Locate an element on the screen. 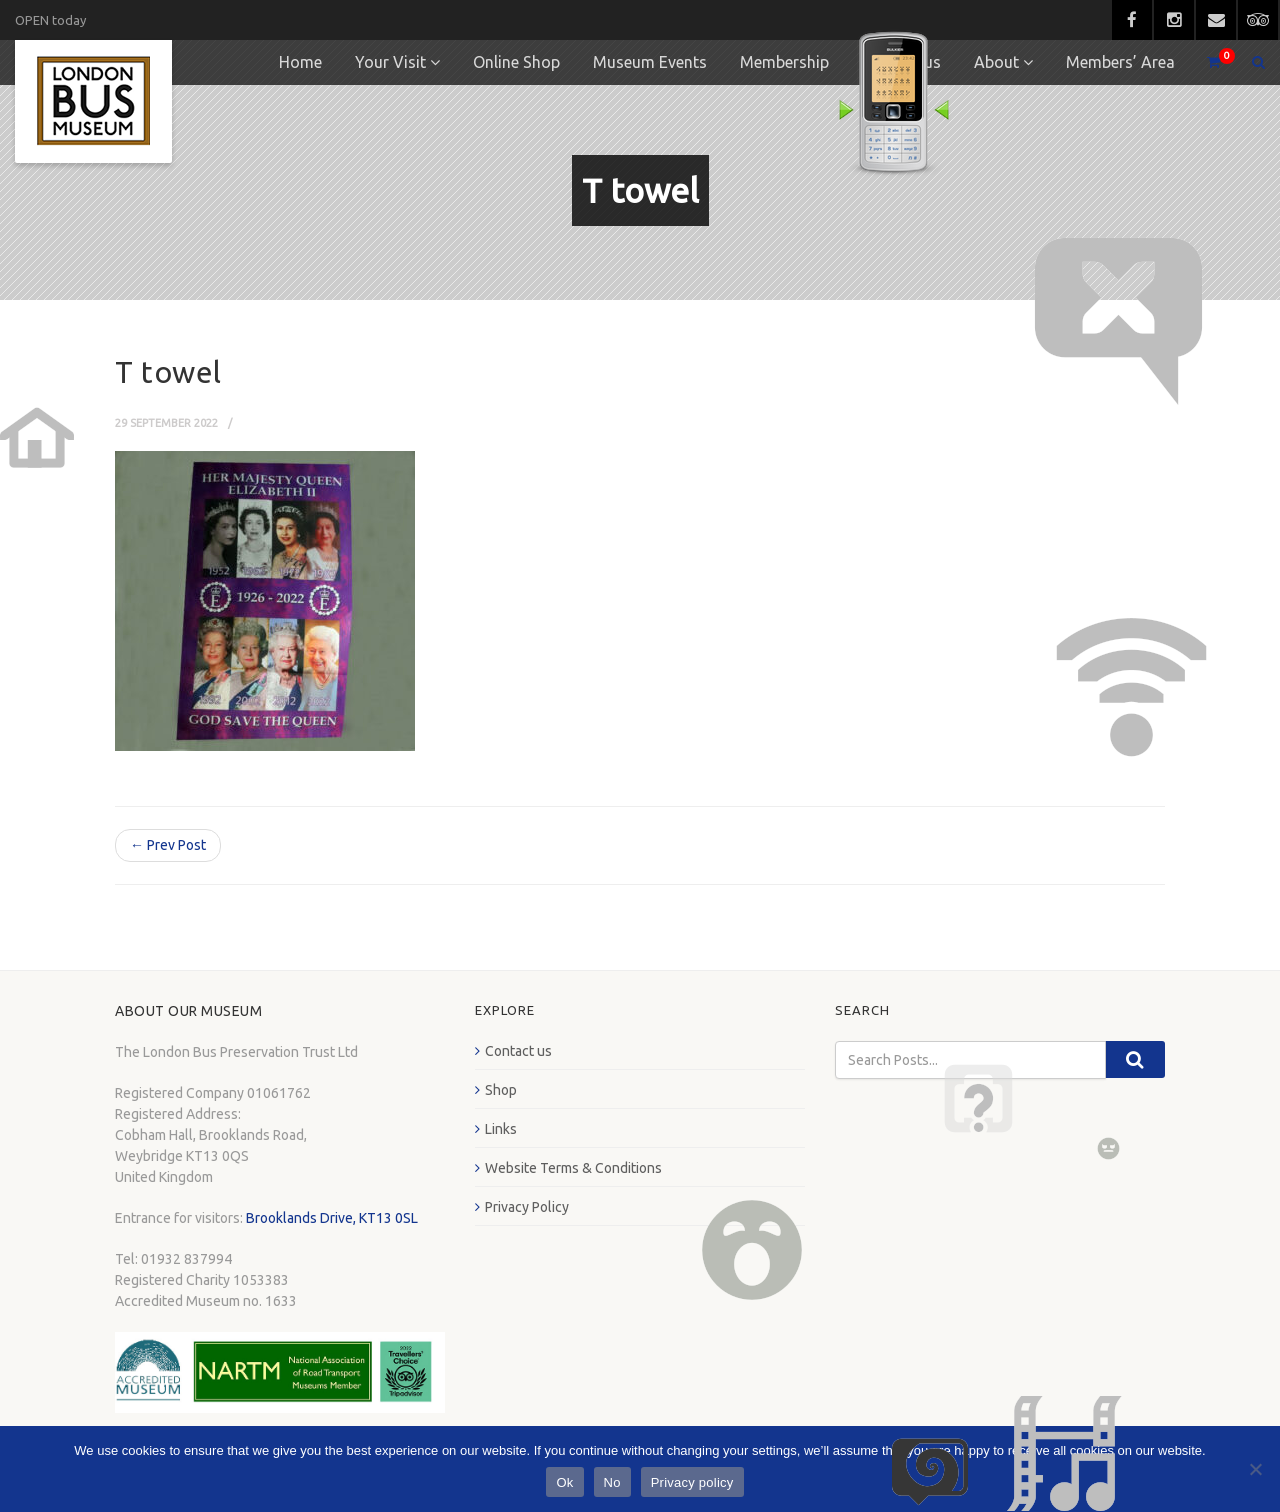 Image resolution: width=1280 pixels, height=1512 pixels. indicates user is tired or bored is located at coordinates (752, 1250).